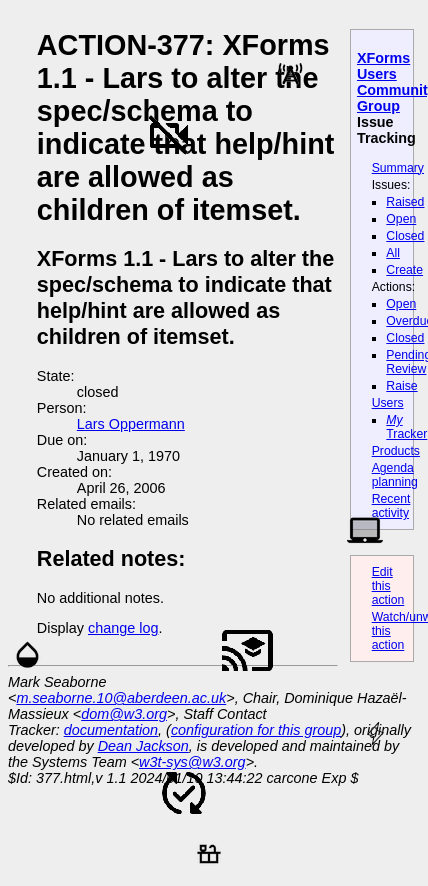 Image resolution: width=428 pixels, height=886 pixels. What do you see at coordinates (209, 854) in the screenshot?
I see `browse kitchen countertop options` at bounding box center [209, 854].